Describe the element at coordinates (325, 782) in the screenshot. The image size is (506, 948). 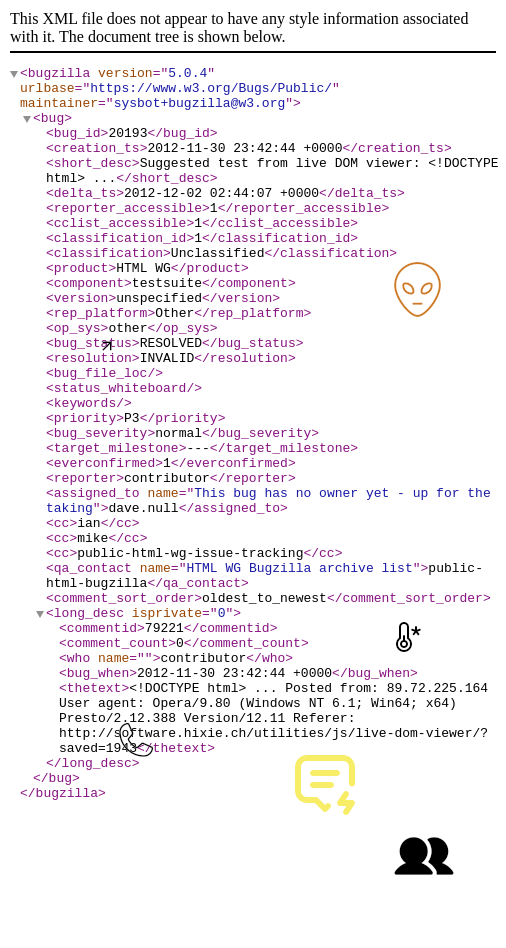
I see `send a quick reply` at that location.